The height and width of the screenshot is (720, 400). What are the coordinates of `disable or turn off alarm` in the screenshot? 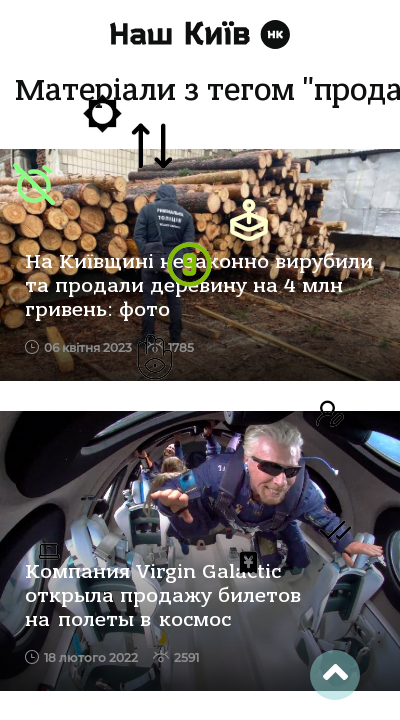 It's located at (34, 184).